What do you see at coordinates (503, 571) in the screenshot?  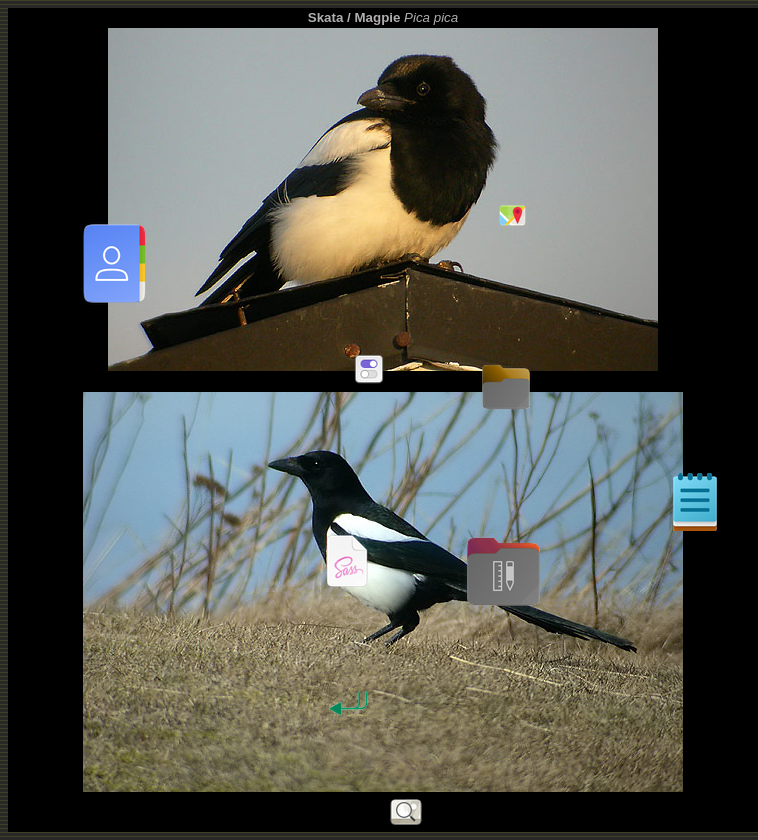 I see `open templates folder` at bounding box center [503, 571].